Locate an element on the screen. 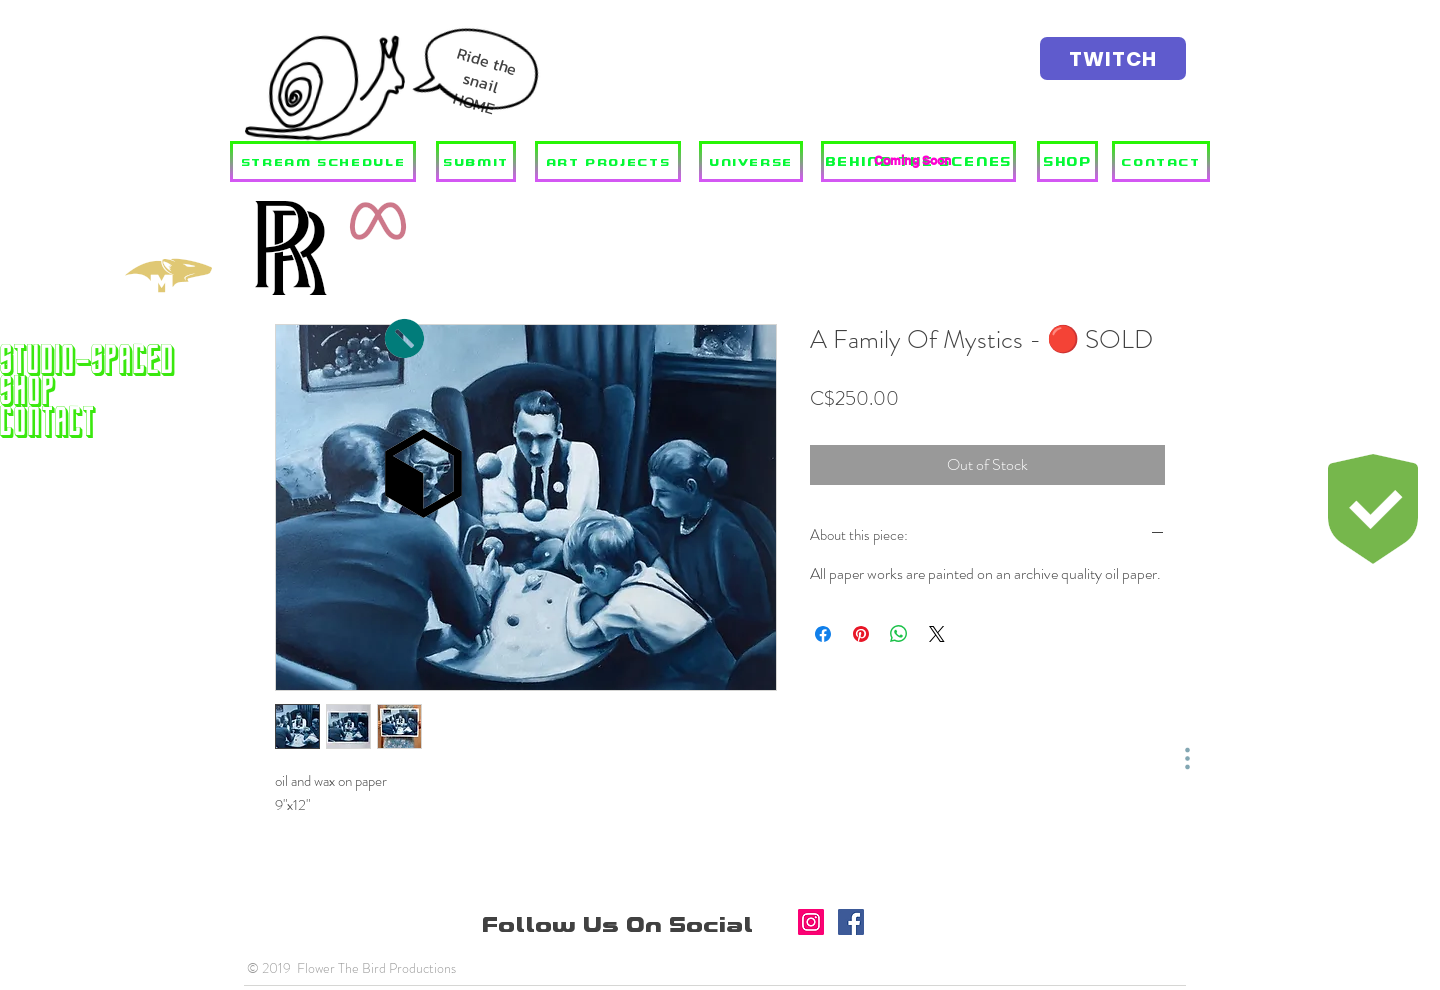 This screenshot has height=990, width=1440. indicates a forbidden or prohibited action is located at coordinates (404, 338).